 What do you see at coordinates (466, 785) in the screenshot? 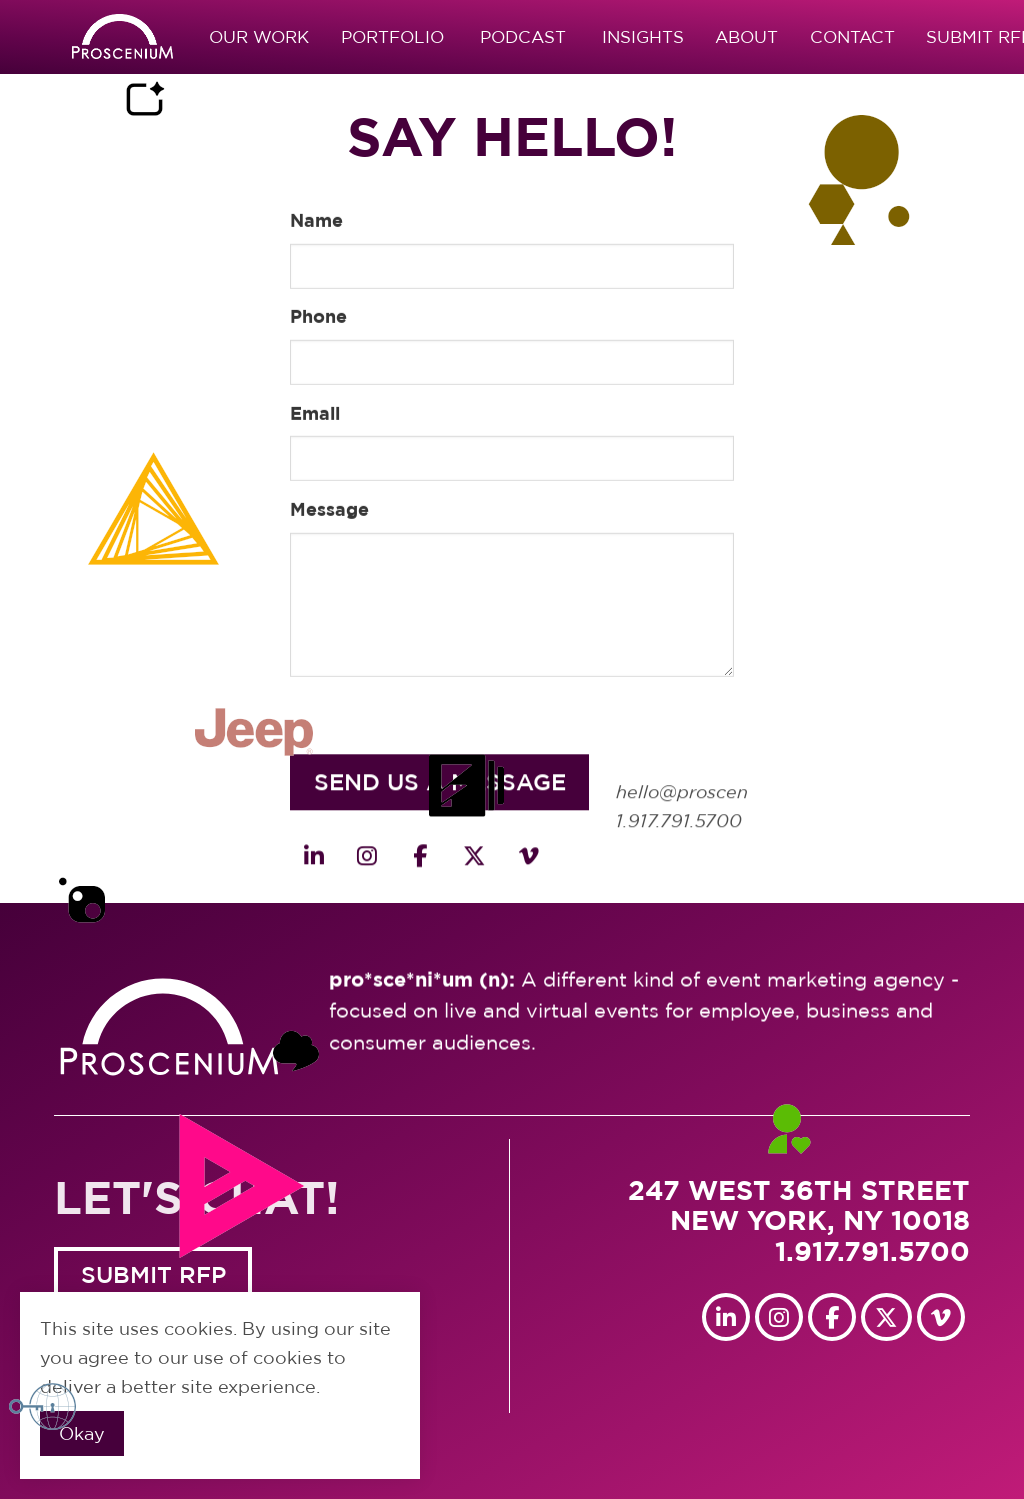
I see `open Formstack form builder` at bounding box center [466, 785].